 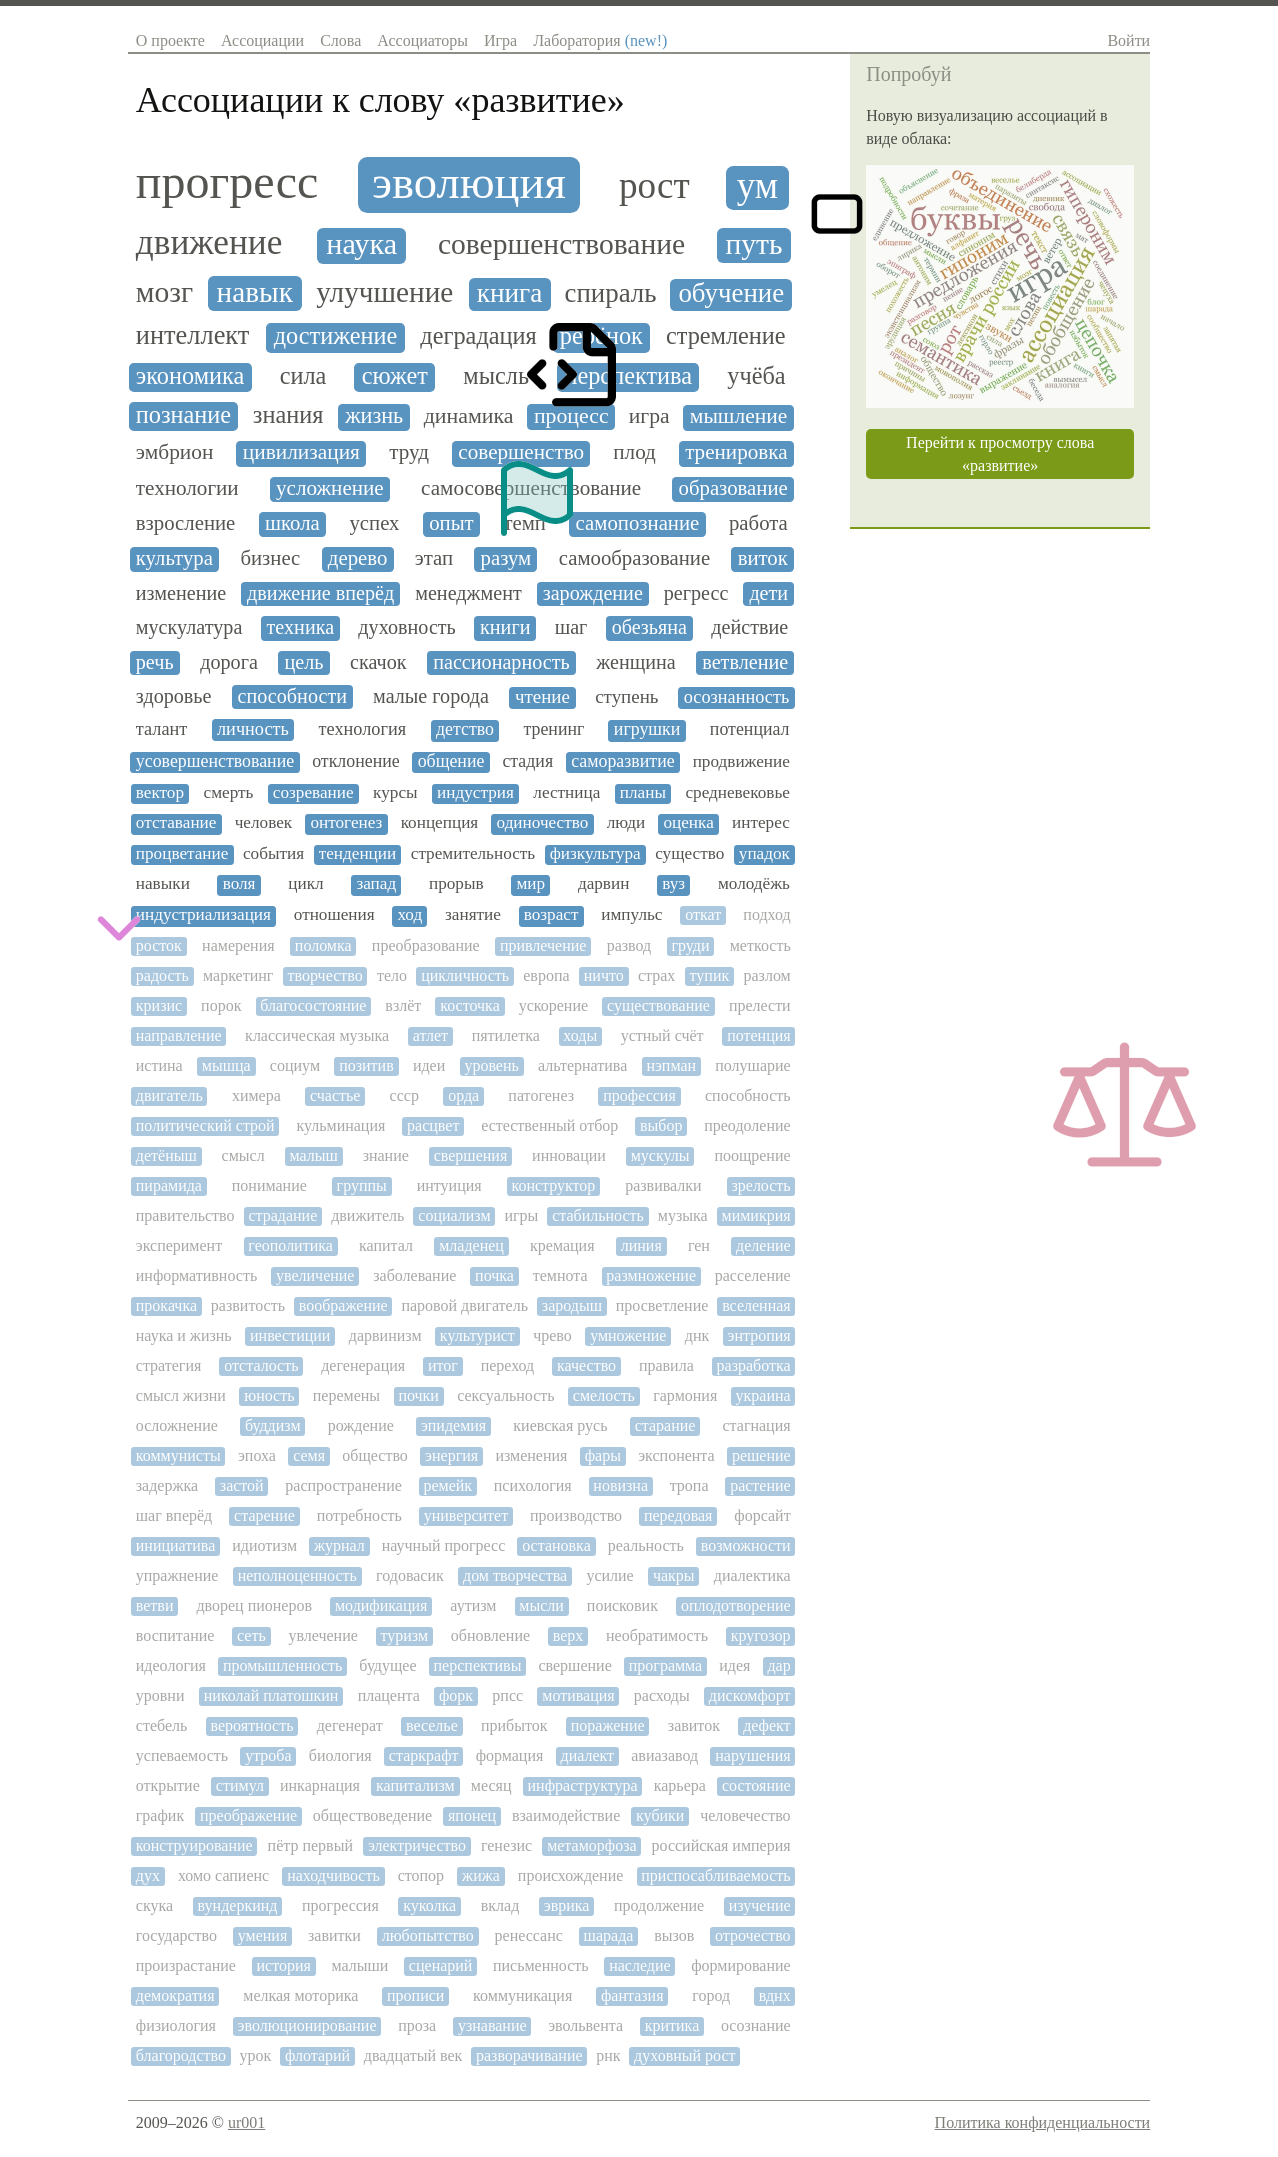 I want to click on flag or mark an item for follow-up, so click(x=534, y=497).